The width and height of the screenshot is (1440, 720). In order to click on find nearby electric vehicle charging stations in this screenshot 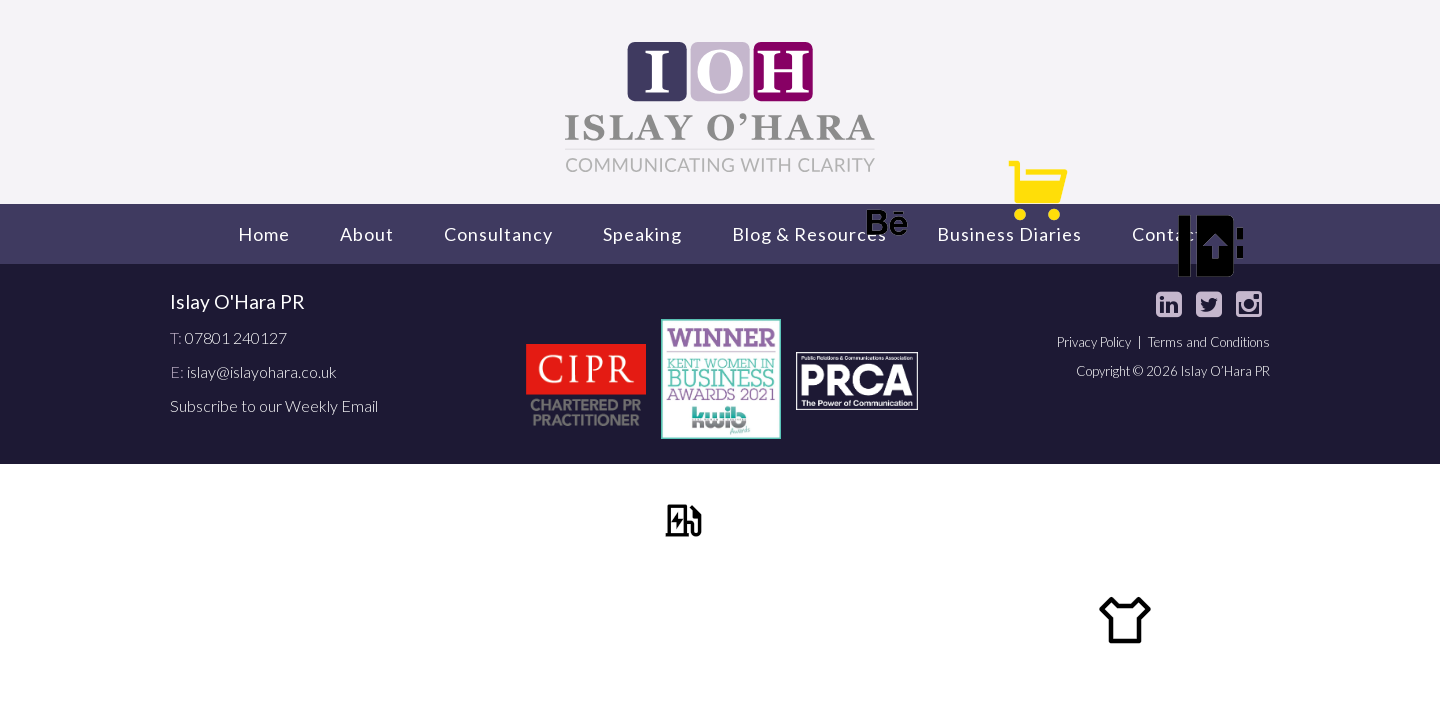, I will do `click(683, 520)`.